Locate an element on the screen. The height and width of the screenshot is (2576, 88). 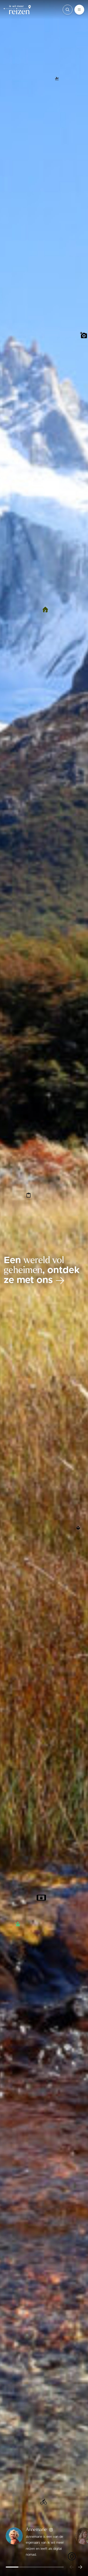
access emergency medical bed availability is located at coordinates (18, 1924).